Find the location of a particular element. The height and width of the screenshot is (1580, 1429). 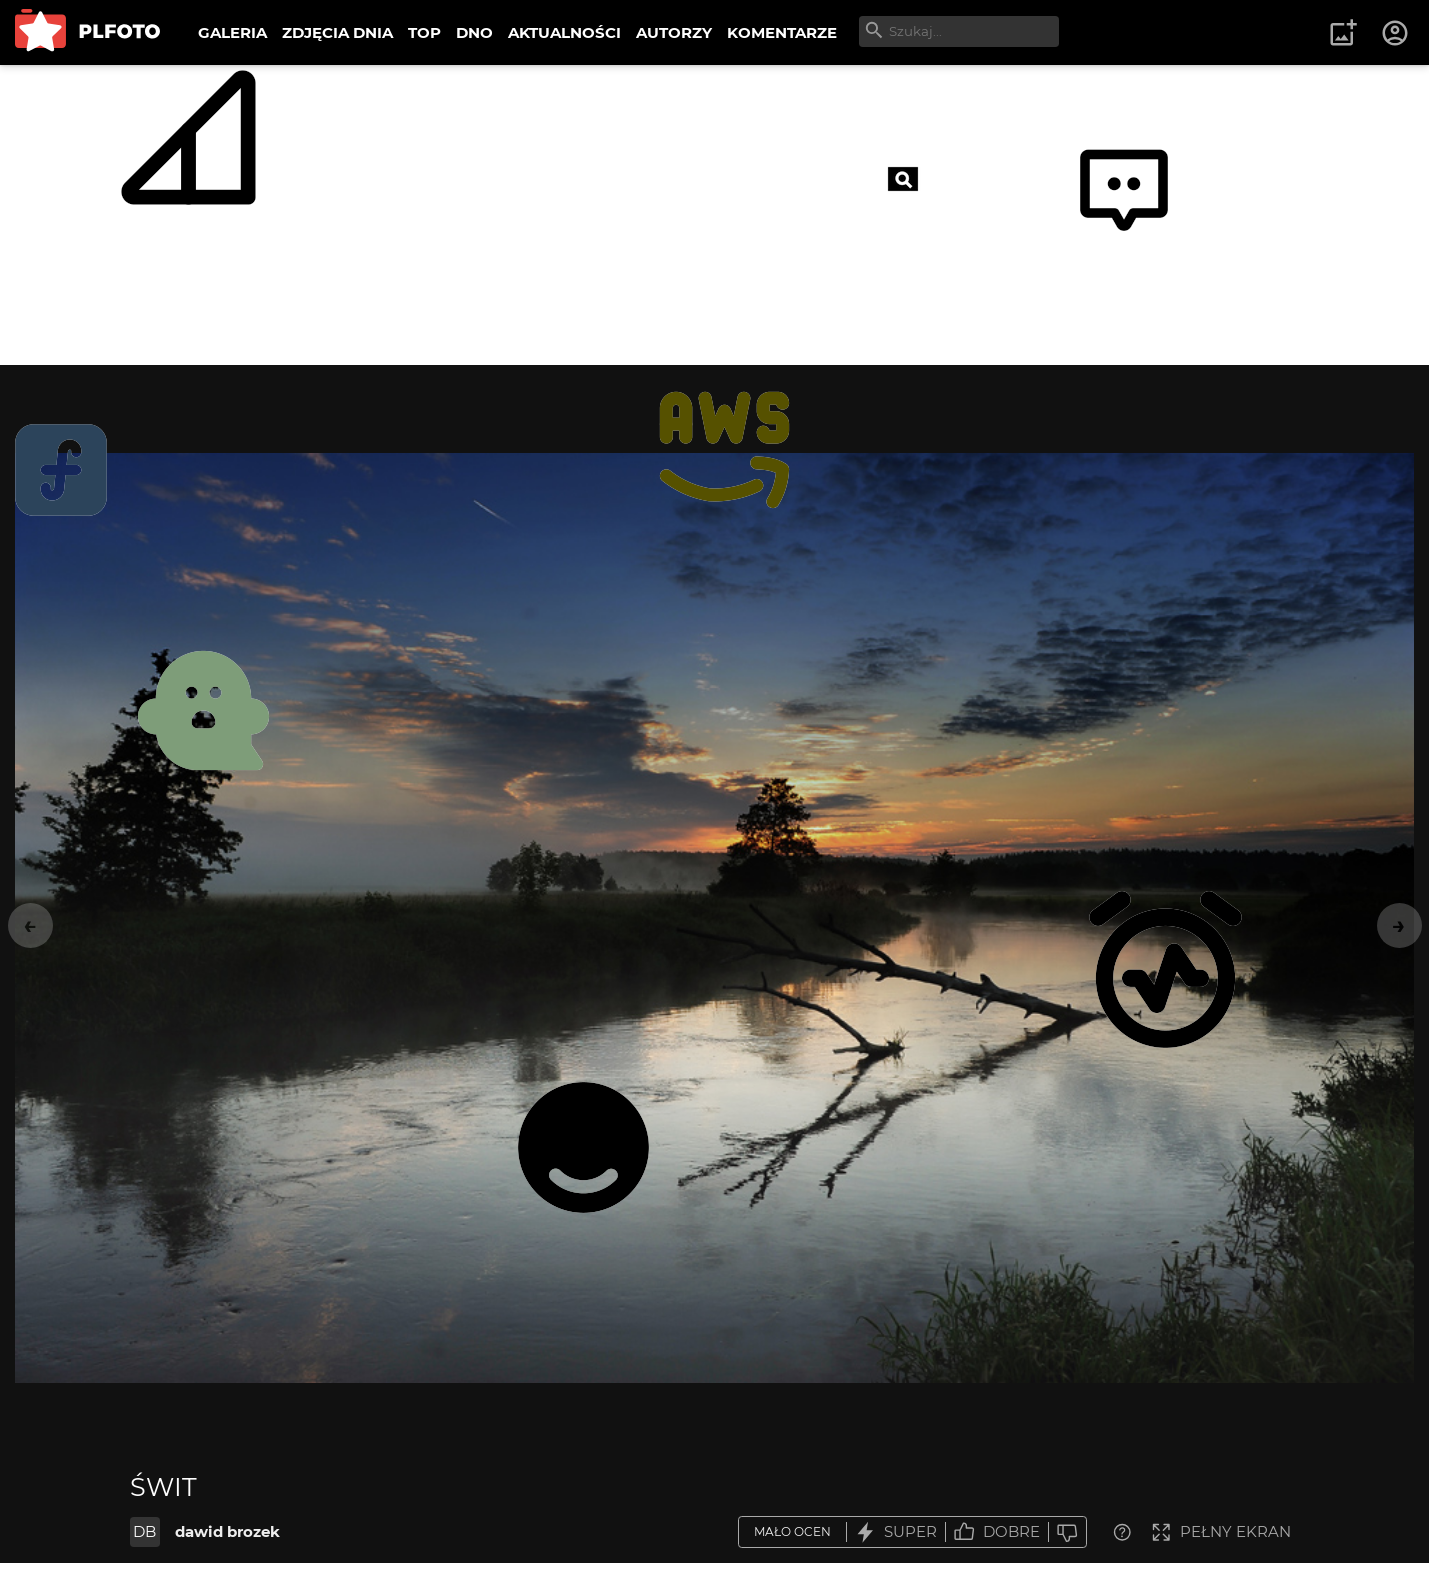

view average alarm or alert statistics is located at coordinates (1165, 969).